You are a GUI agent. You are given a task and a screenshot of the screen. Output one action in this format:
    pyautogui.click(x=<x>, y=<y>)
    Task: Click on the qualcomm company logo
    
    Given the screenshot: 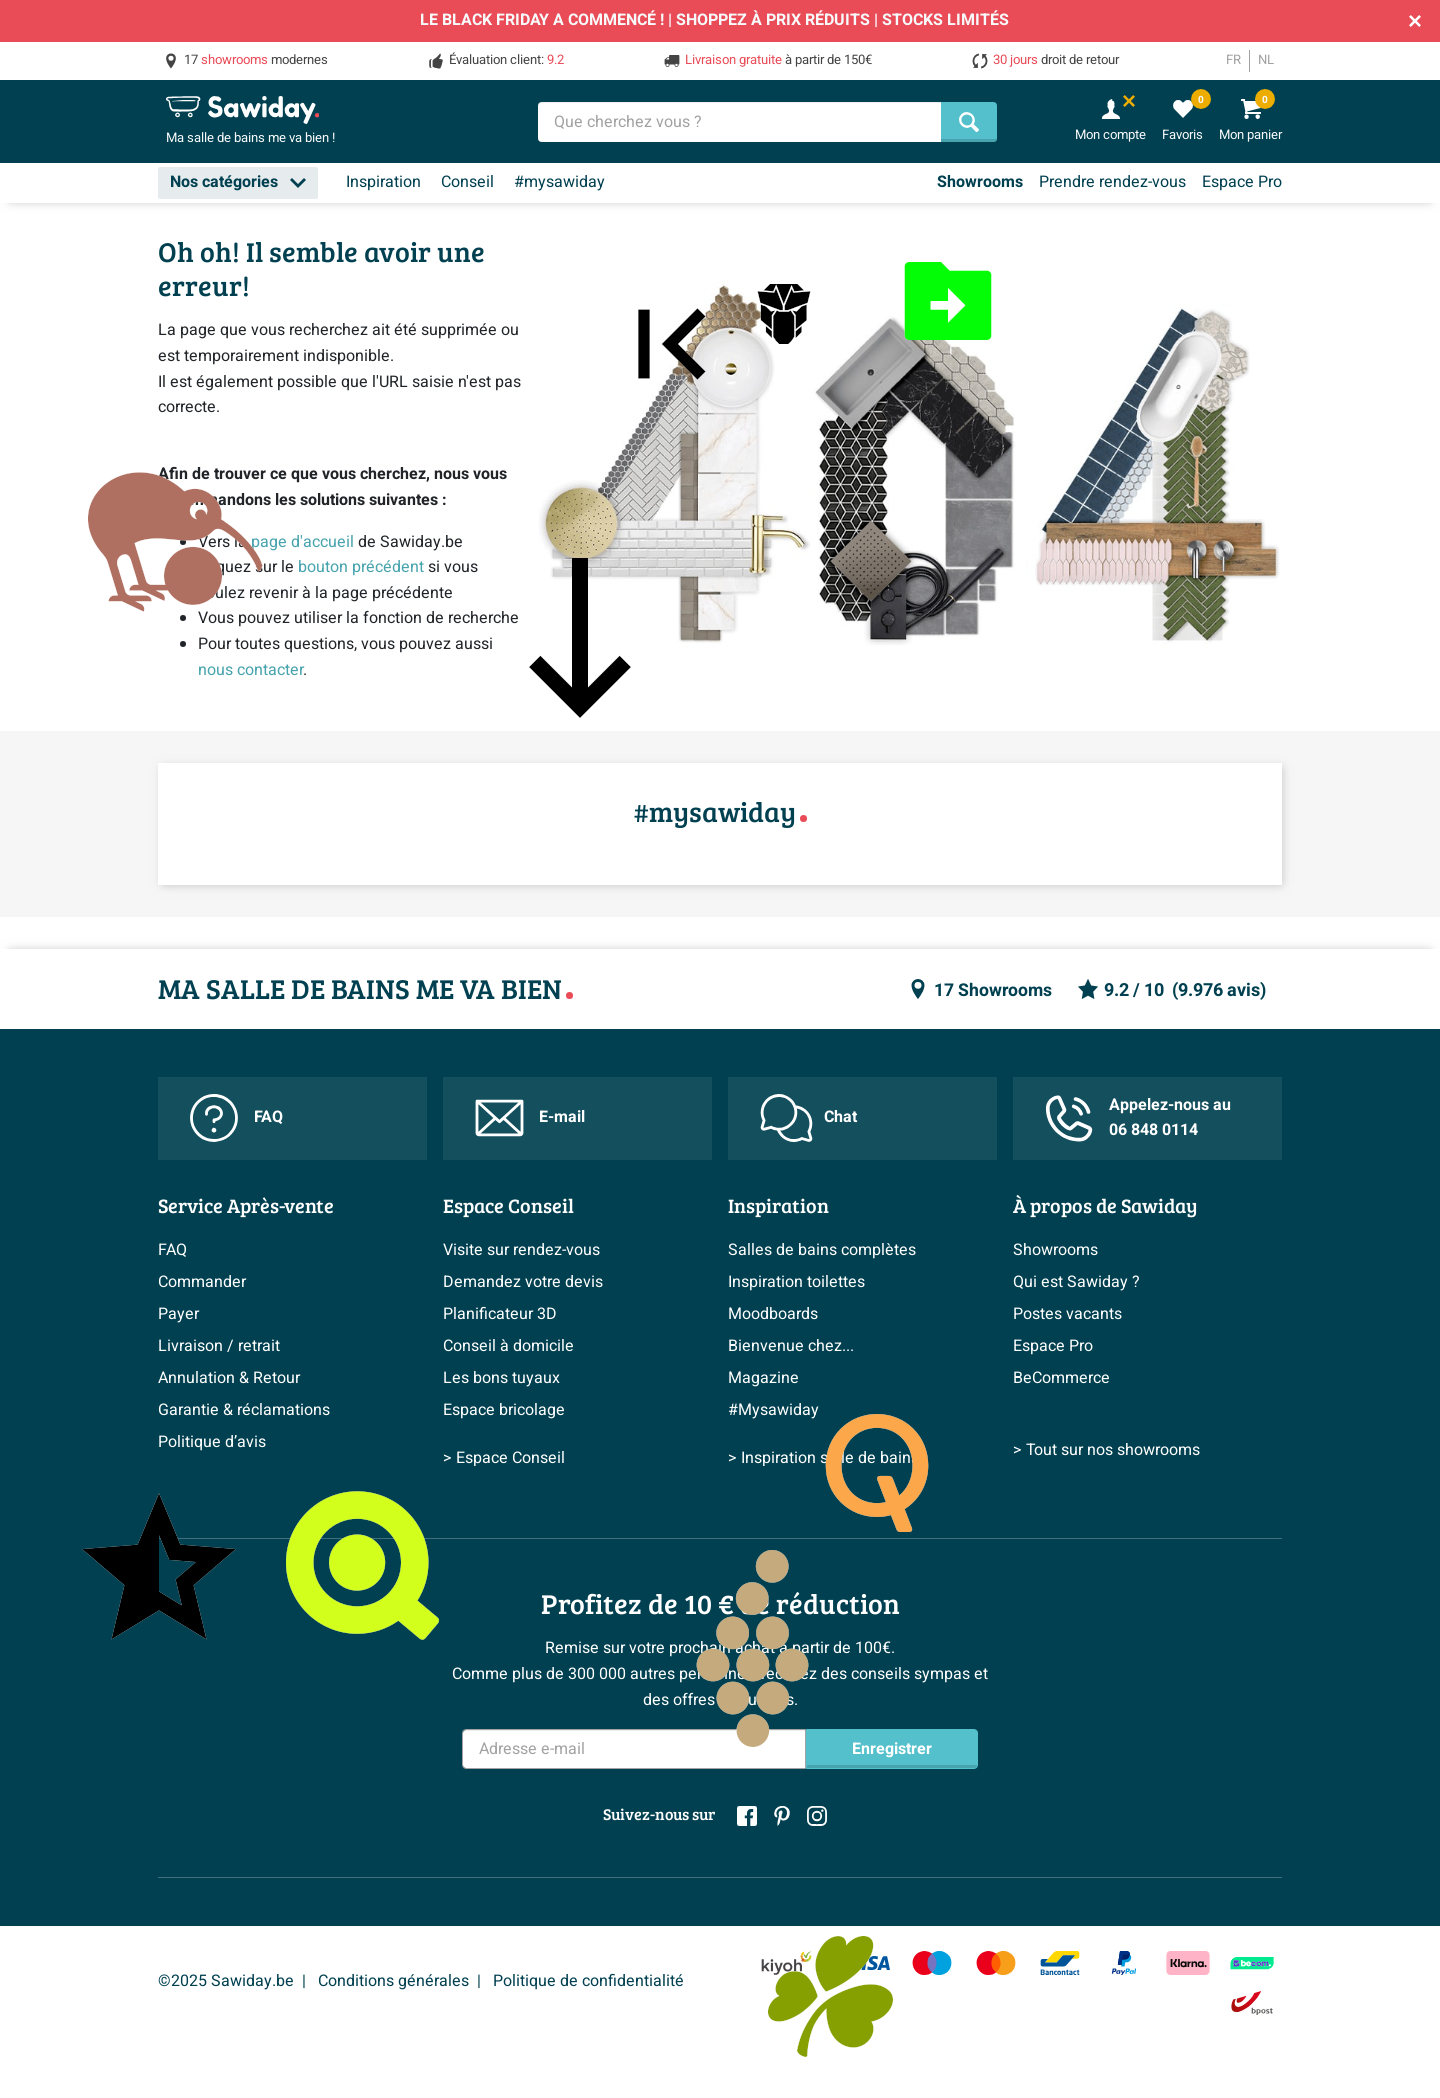 What is the action you would take?
    pyautogui.click(x=877, y=1473)
    